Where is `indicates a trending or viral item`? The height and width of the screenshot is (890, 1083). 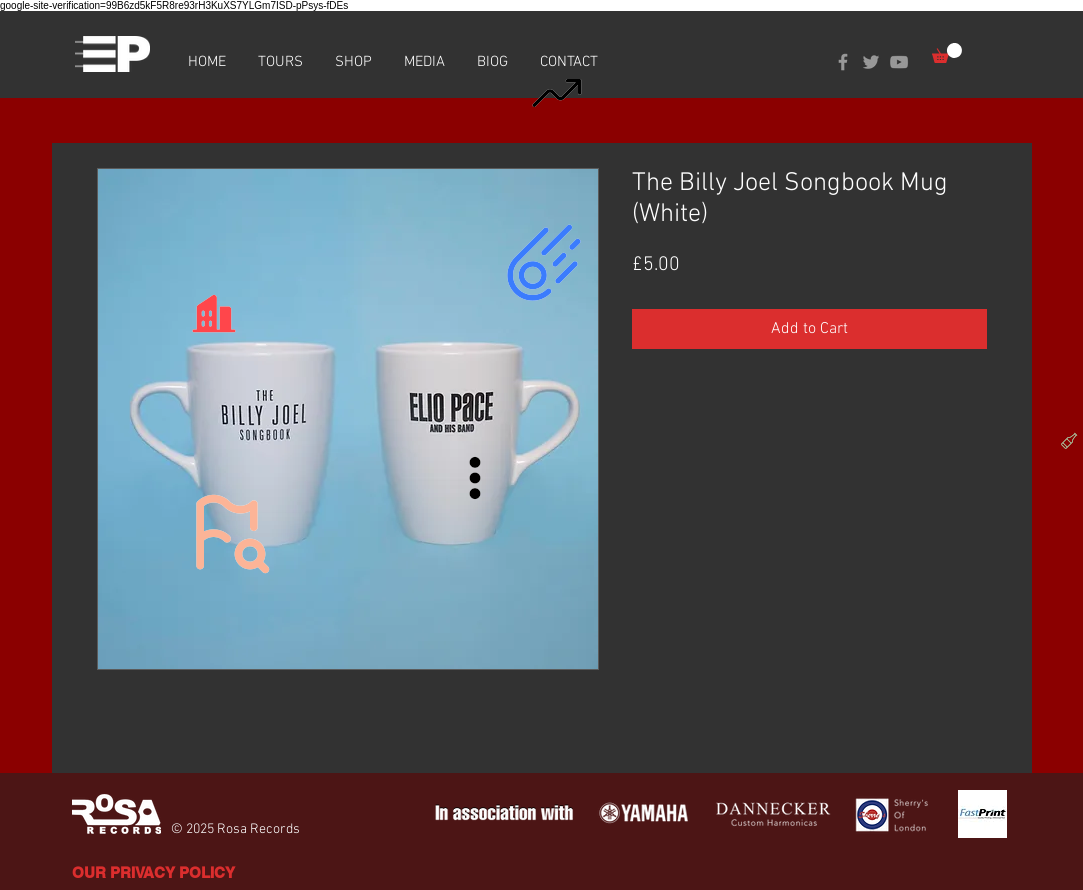
indicates a trending or viral item is located at coordinates (544, 264).